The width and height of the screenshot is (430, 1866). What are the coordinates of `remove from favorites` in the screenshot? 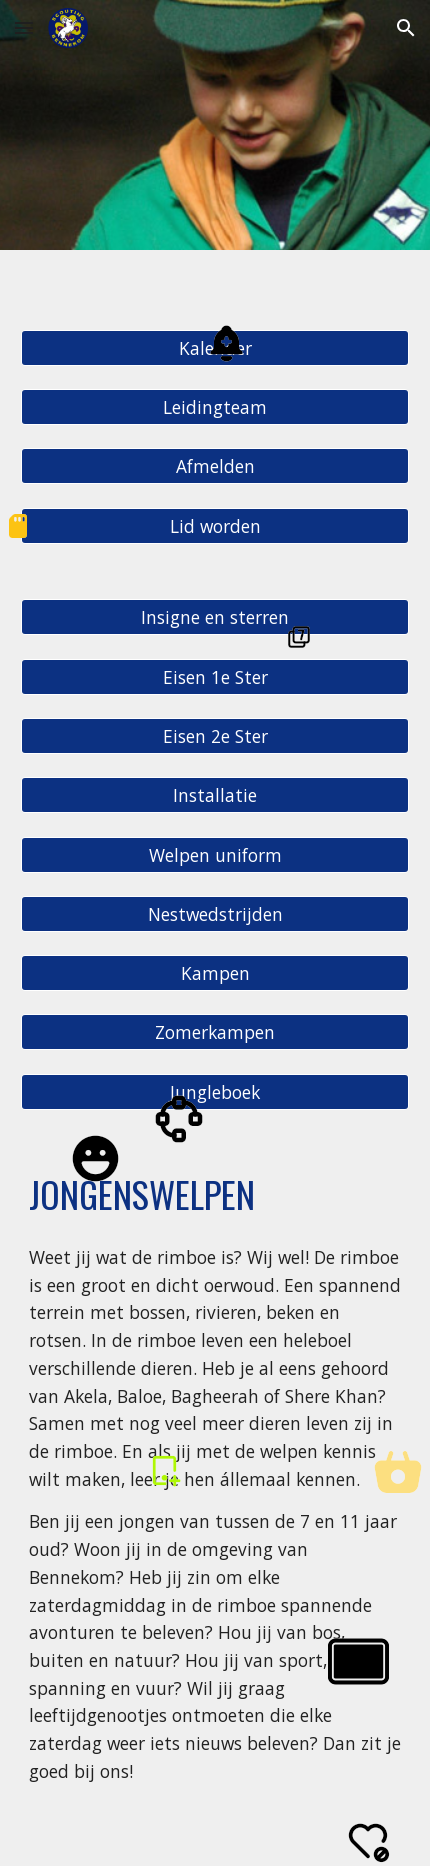 It's located at (368, 1841).